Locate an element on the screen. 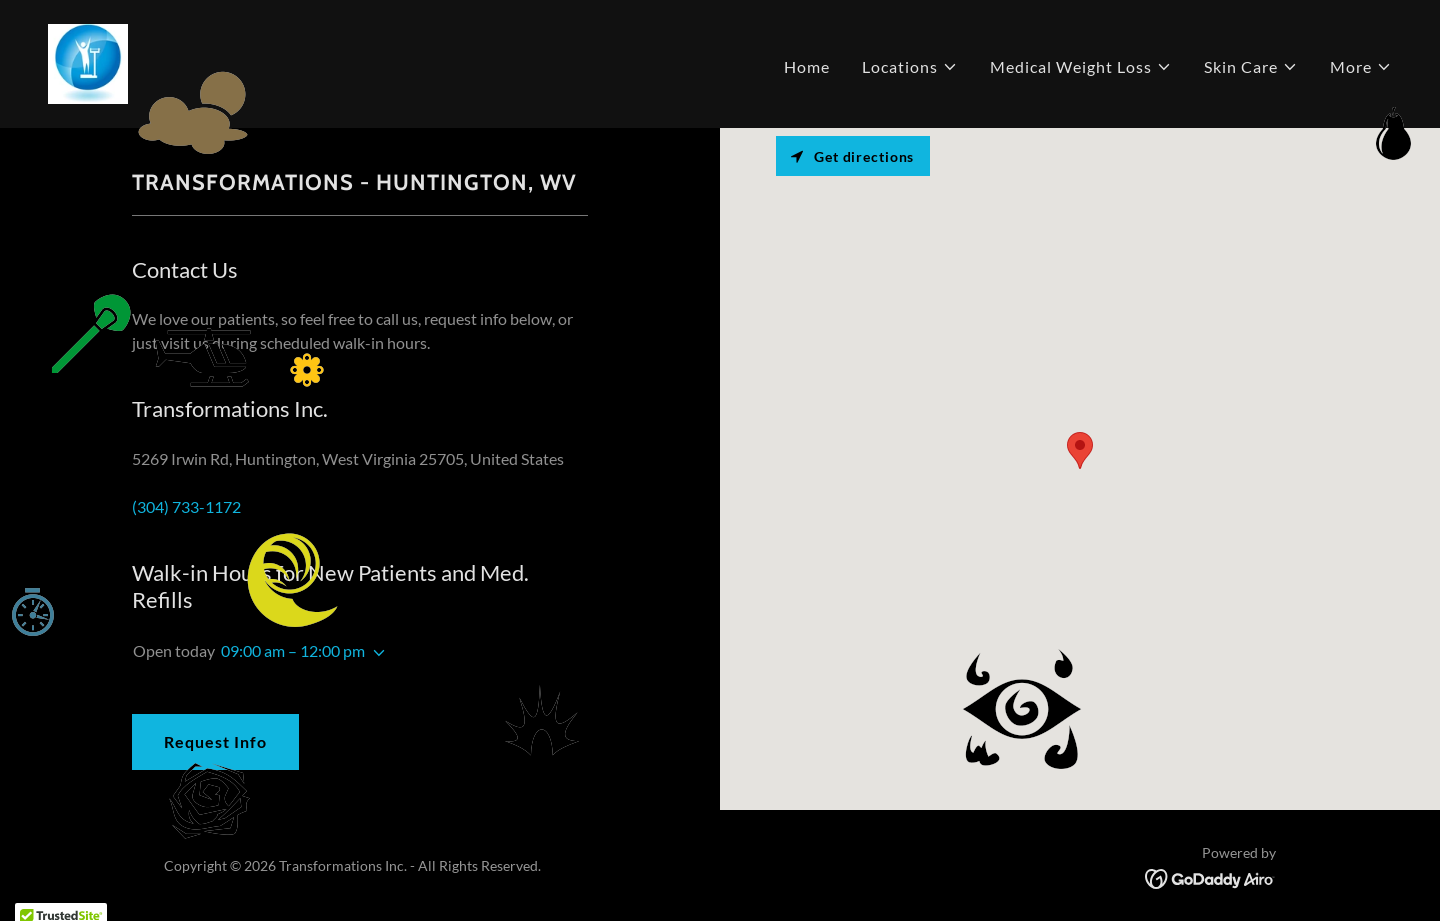  select pear as your game fruit or character is located at coordinates (1393, 133).